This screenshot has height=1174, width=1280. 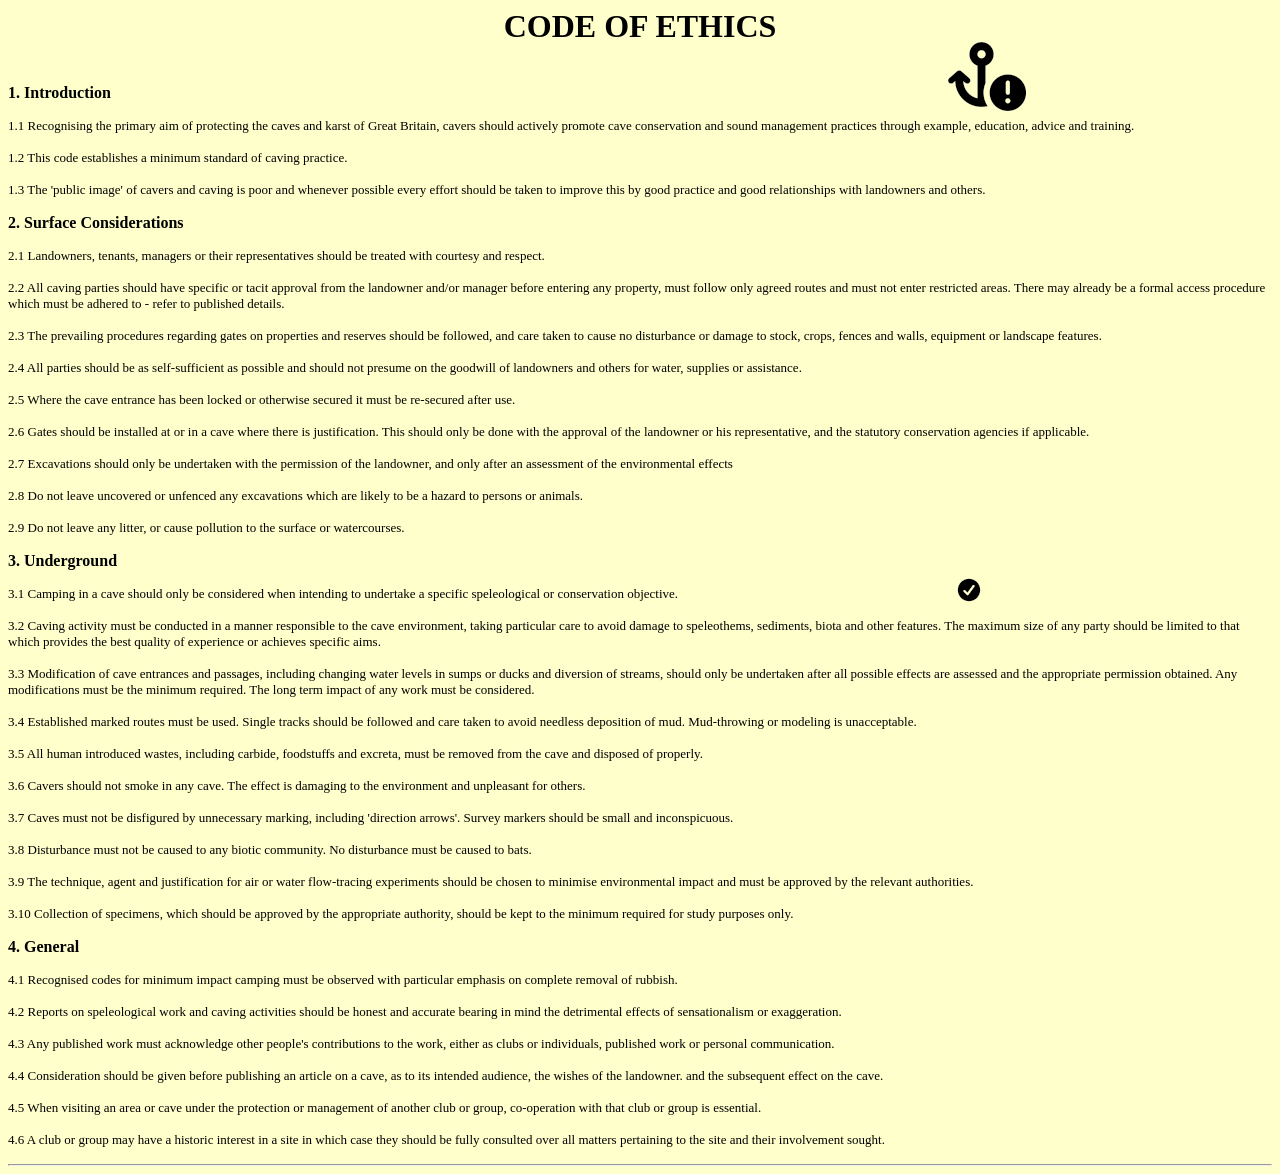 What do you see at coordinates (985, 74) in the screenshot?
I see `anchor point warning or error` at bounding box center [985, 74].